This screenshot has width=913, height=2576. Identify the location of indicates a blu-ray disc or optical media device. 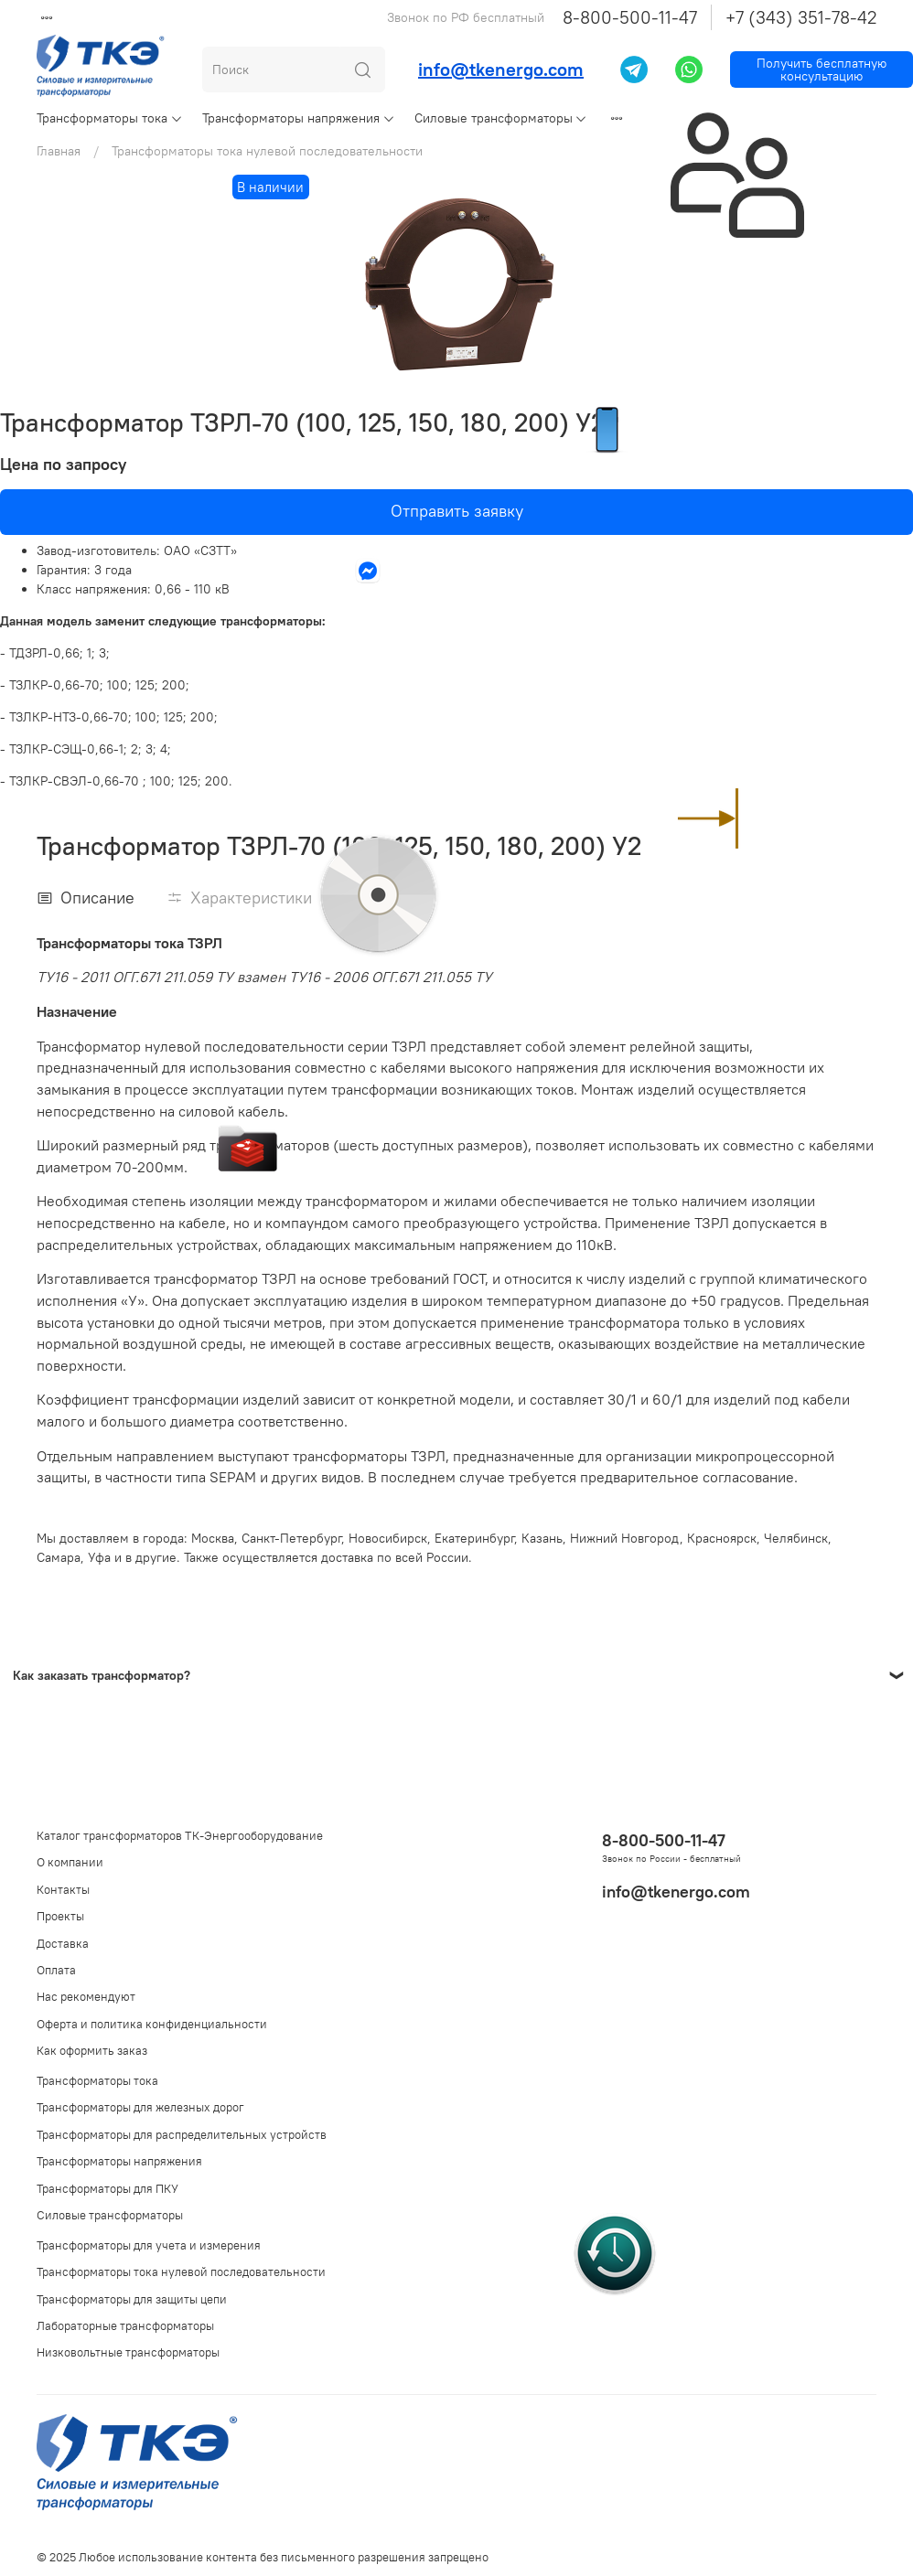
(378, 894).